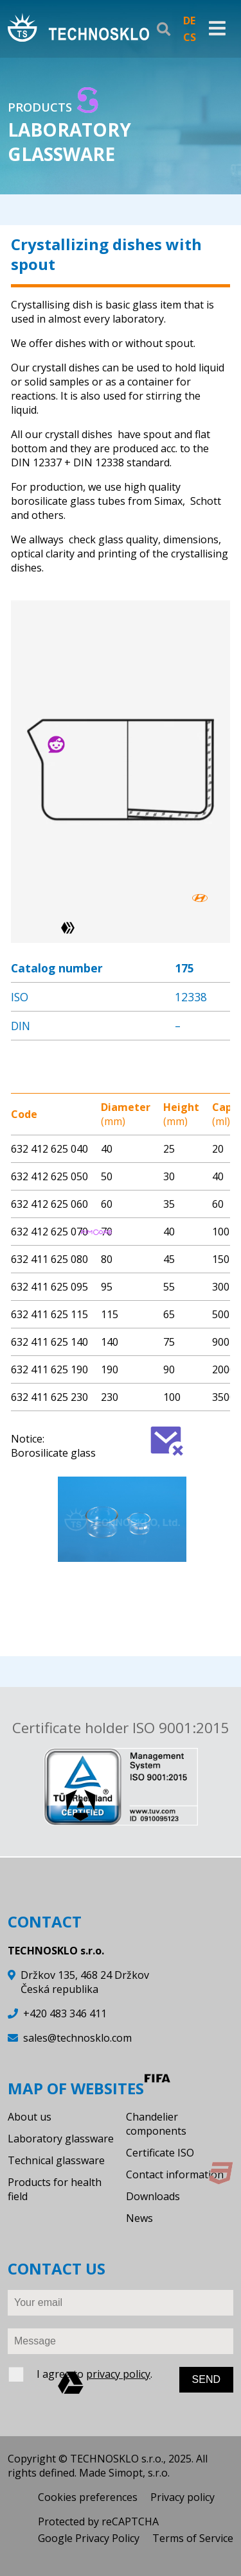  What do you see at coordinates (200, 898) in the screenshot?
I see `Hyundai brand logo` at bounding box center [200, 898].